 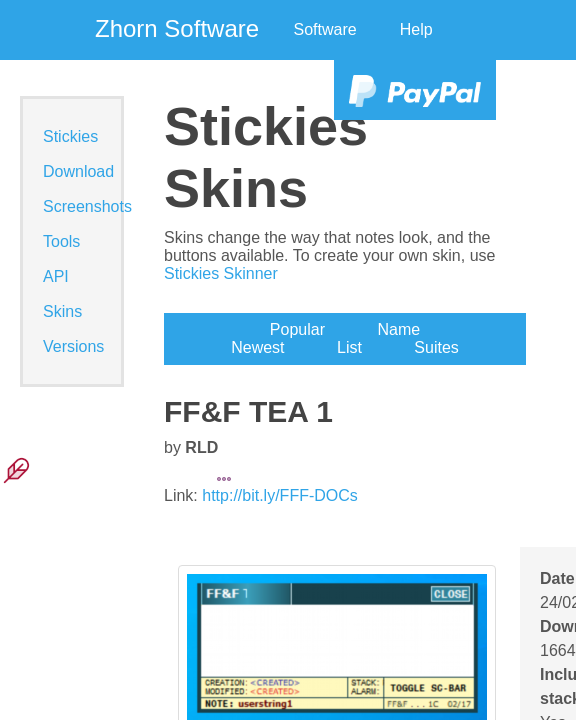 I want to click on open more options menu, so click(x=224, y=479).